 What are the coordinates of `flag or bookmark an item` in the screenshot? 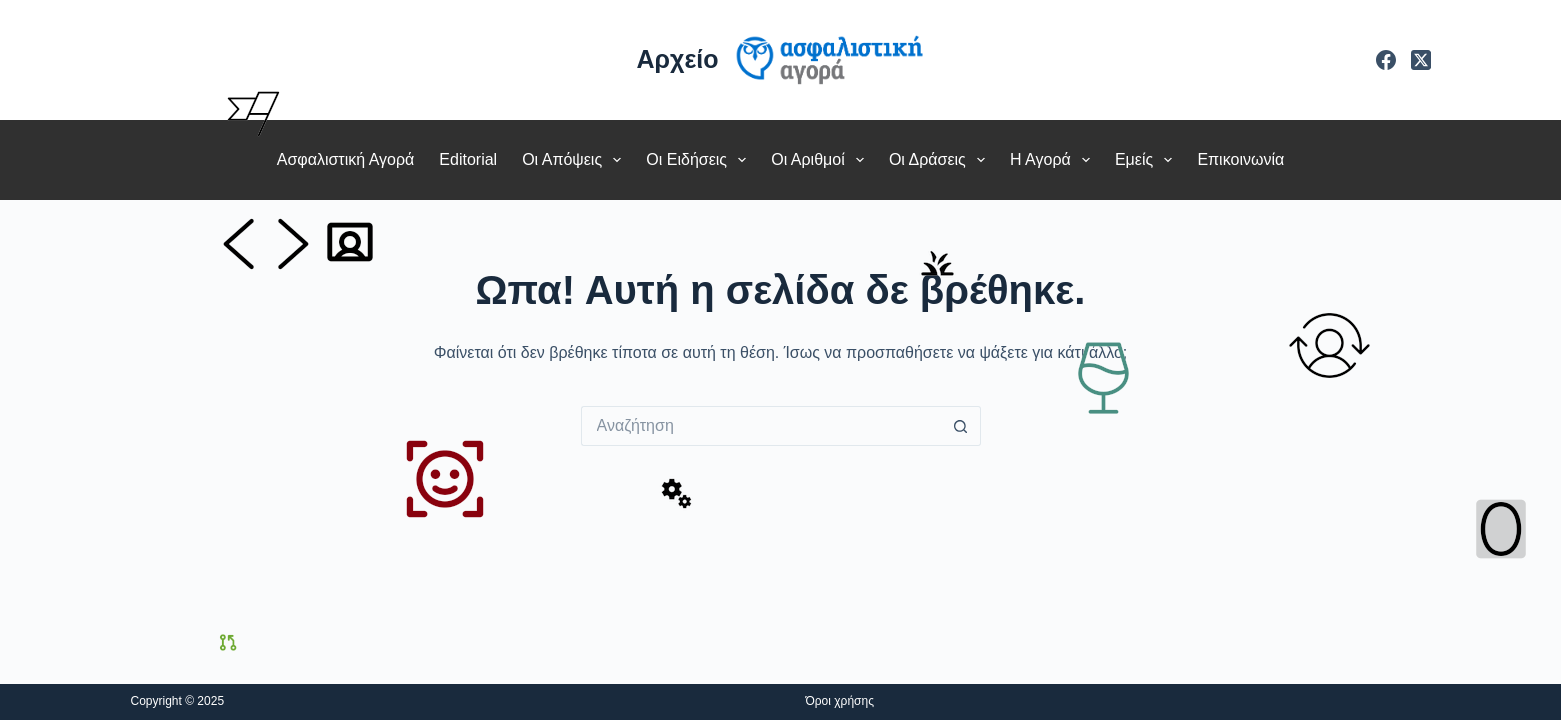 It's located at (253, 112).